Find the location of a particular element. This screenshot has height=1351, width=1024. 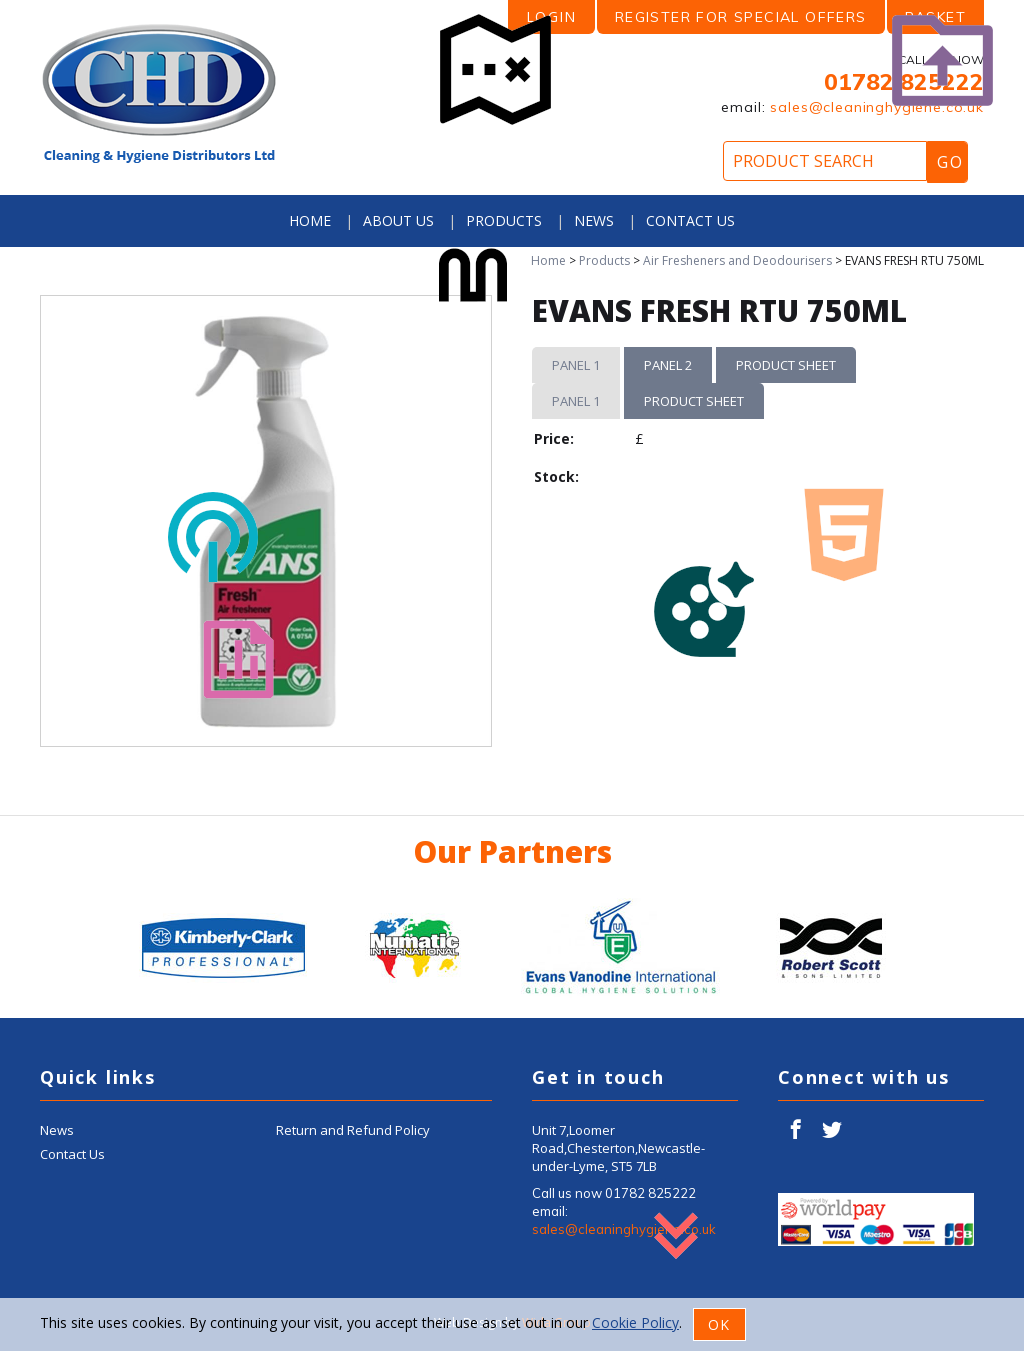

generate AI-powered video content is located at coordinates (699, 611).